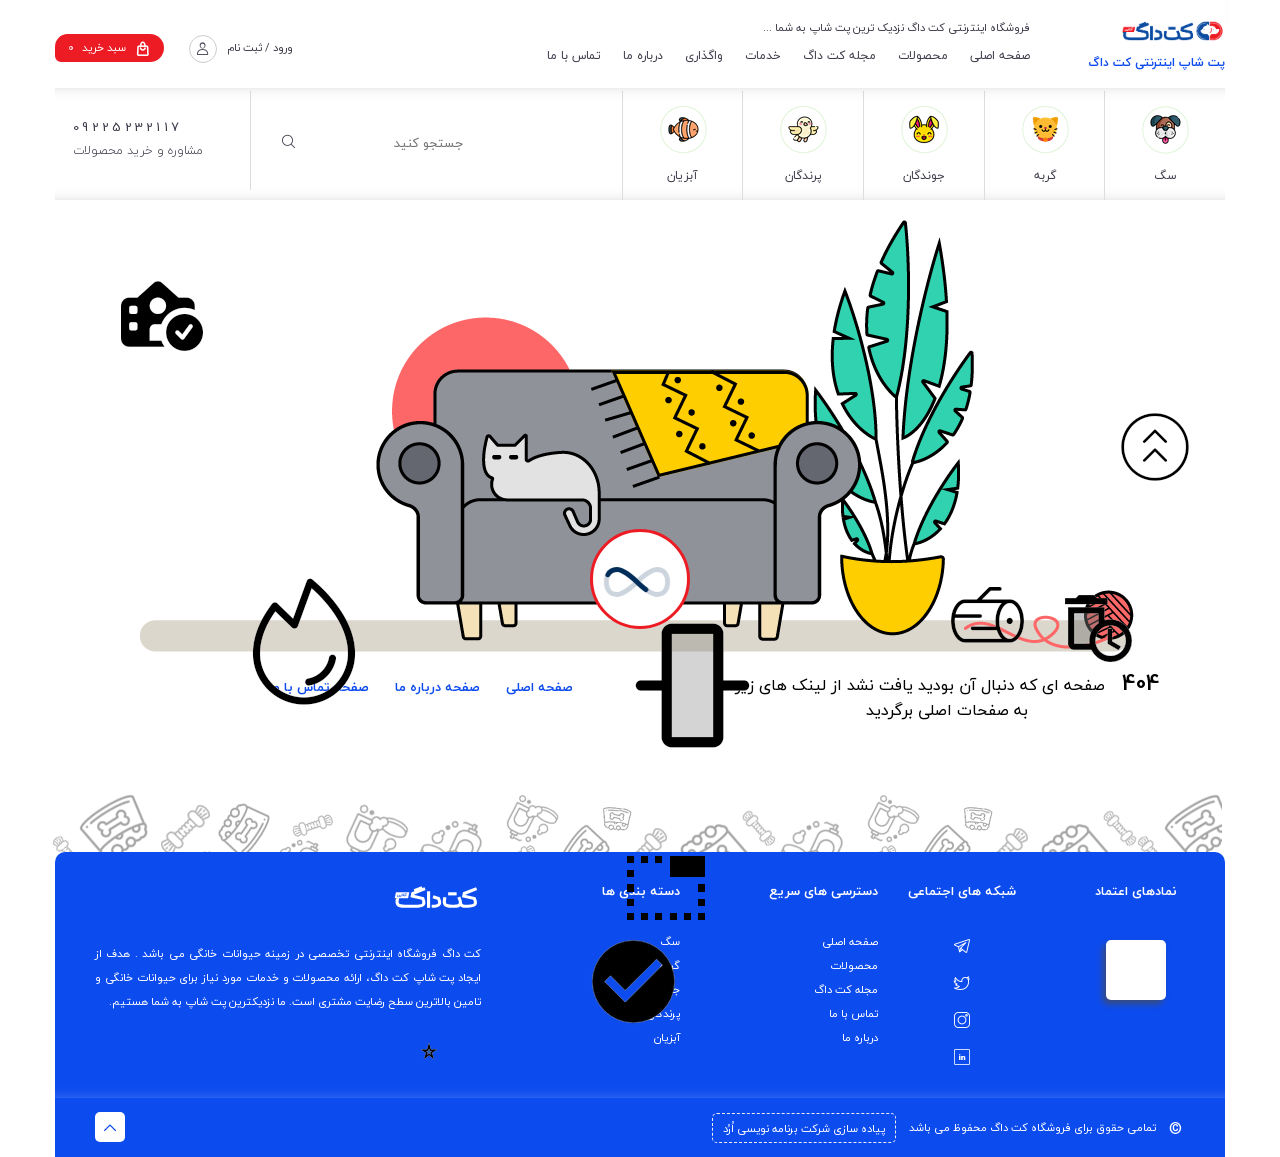 This screenshot has height=1157, width=1280. I want to click on scroll to top of page, so click(1155, 447).